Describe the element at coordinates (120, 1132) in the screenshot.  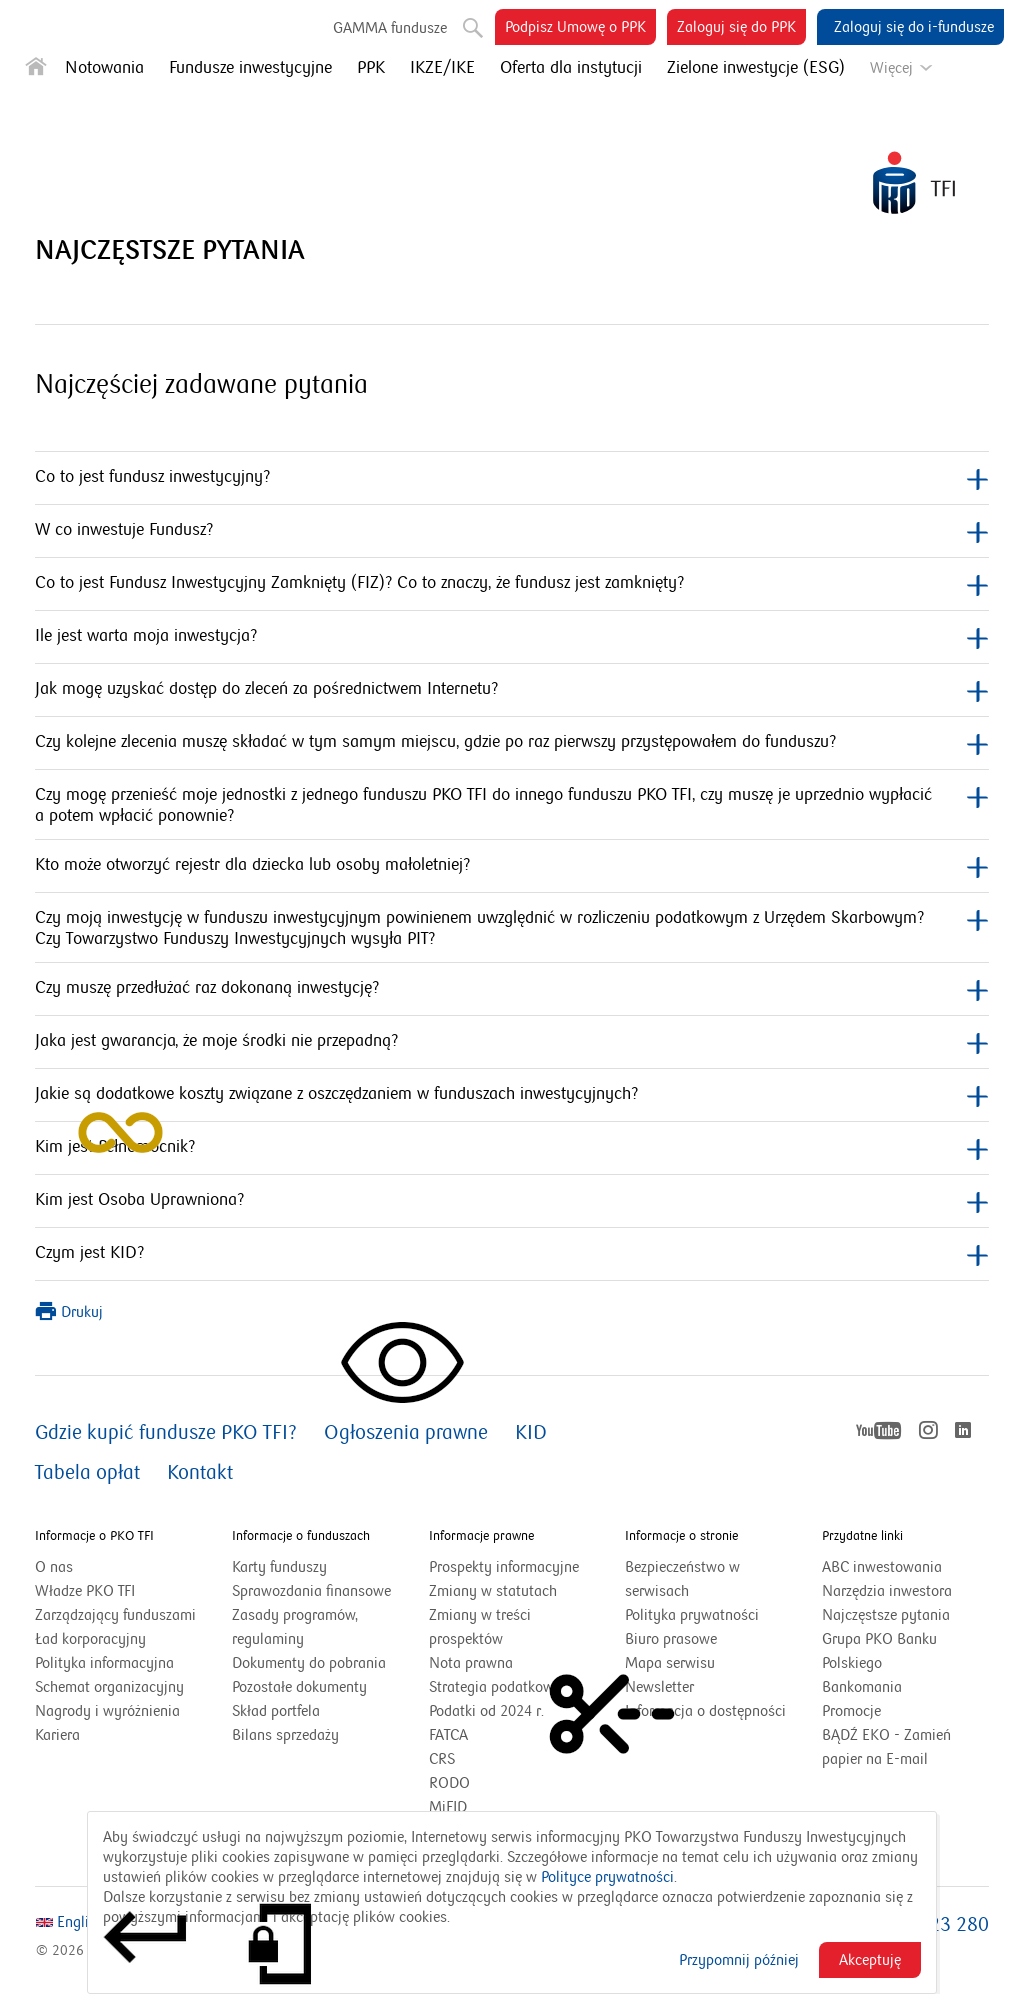
I see `indicates unlimited or infinite content` at that location.